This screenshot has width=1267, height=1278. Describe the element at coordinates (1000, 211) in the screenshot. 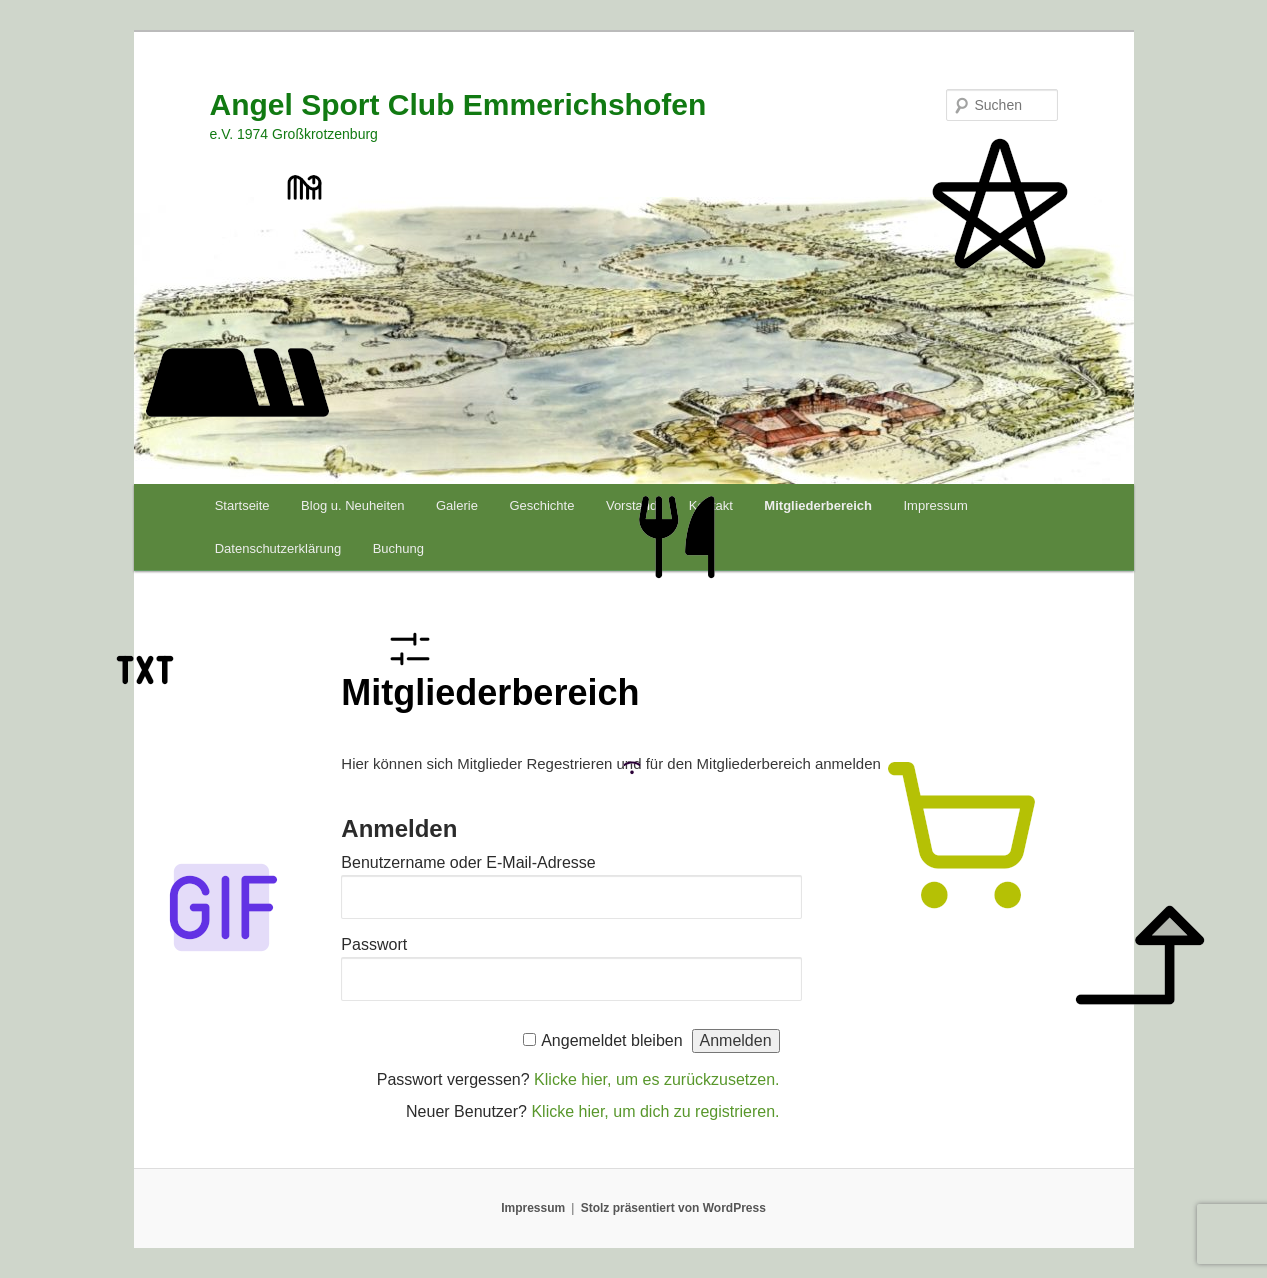

I see `select or apply a pentagram symbol` at that location.